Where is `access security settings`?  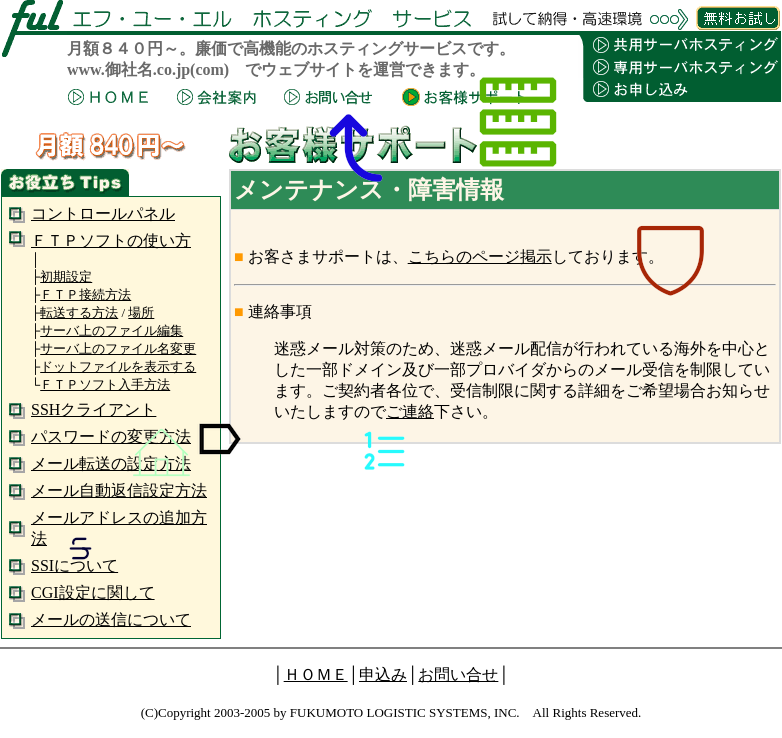 access security settings is located at coordinates (670, 256).